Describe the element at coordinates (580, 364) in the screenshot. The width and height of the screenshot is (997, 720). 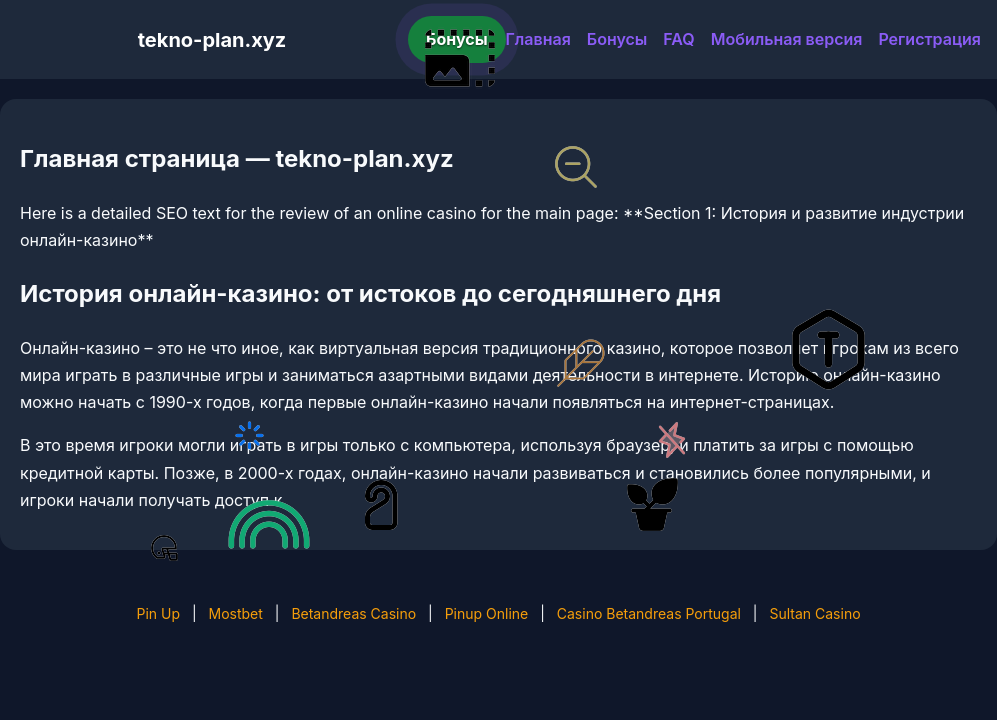
I see `compose a new post or message` at that location.